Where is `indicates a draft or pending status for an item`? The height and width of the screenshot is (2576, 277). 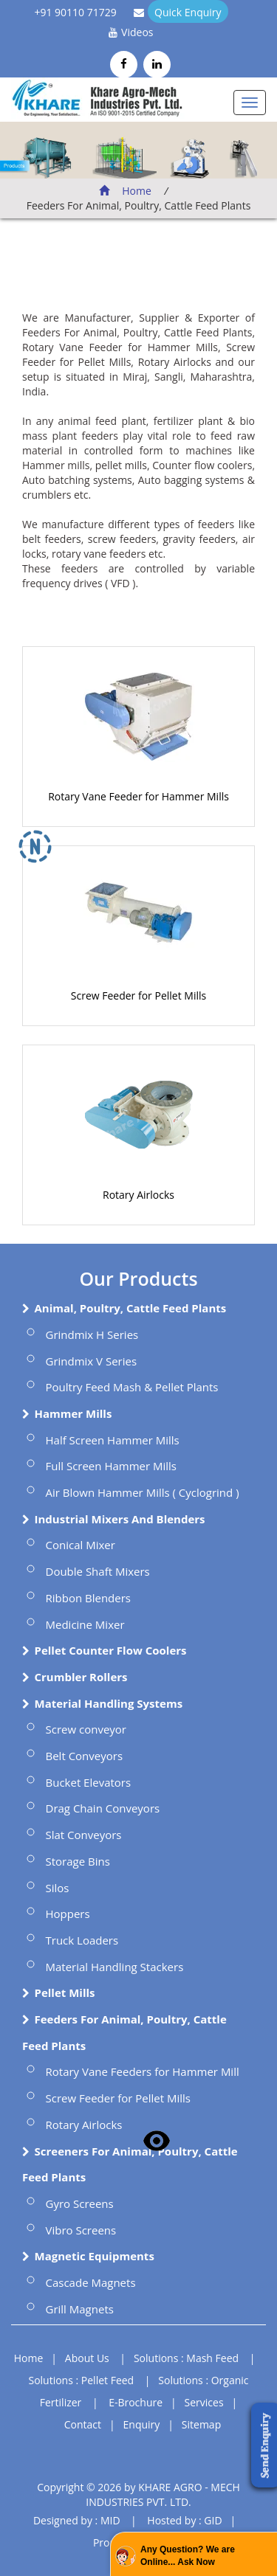
indicates a draft or pending status for an item is located at coordinates (35, 846).